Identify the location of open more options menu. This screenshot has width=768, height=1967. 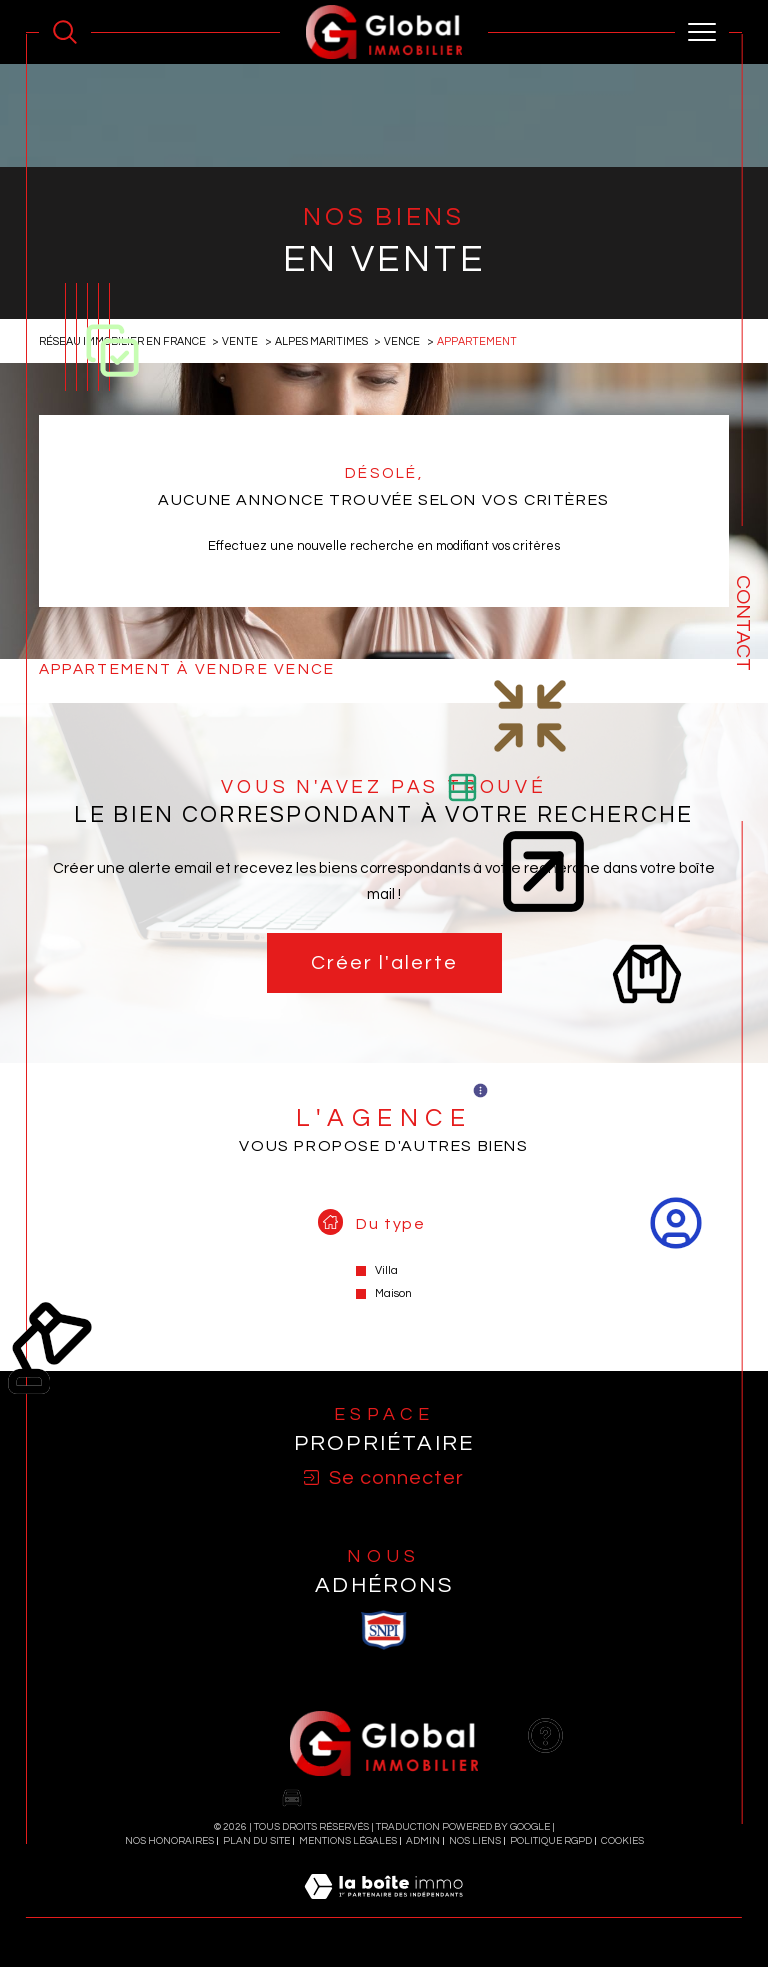
(480, 1090).